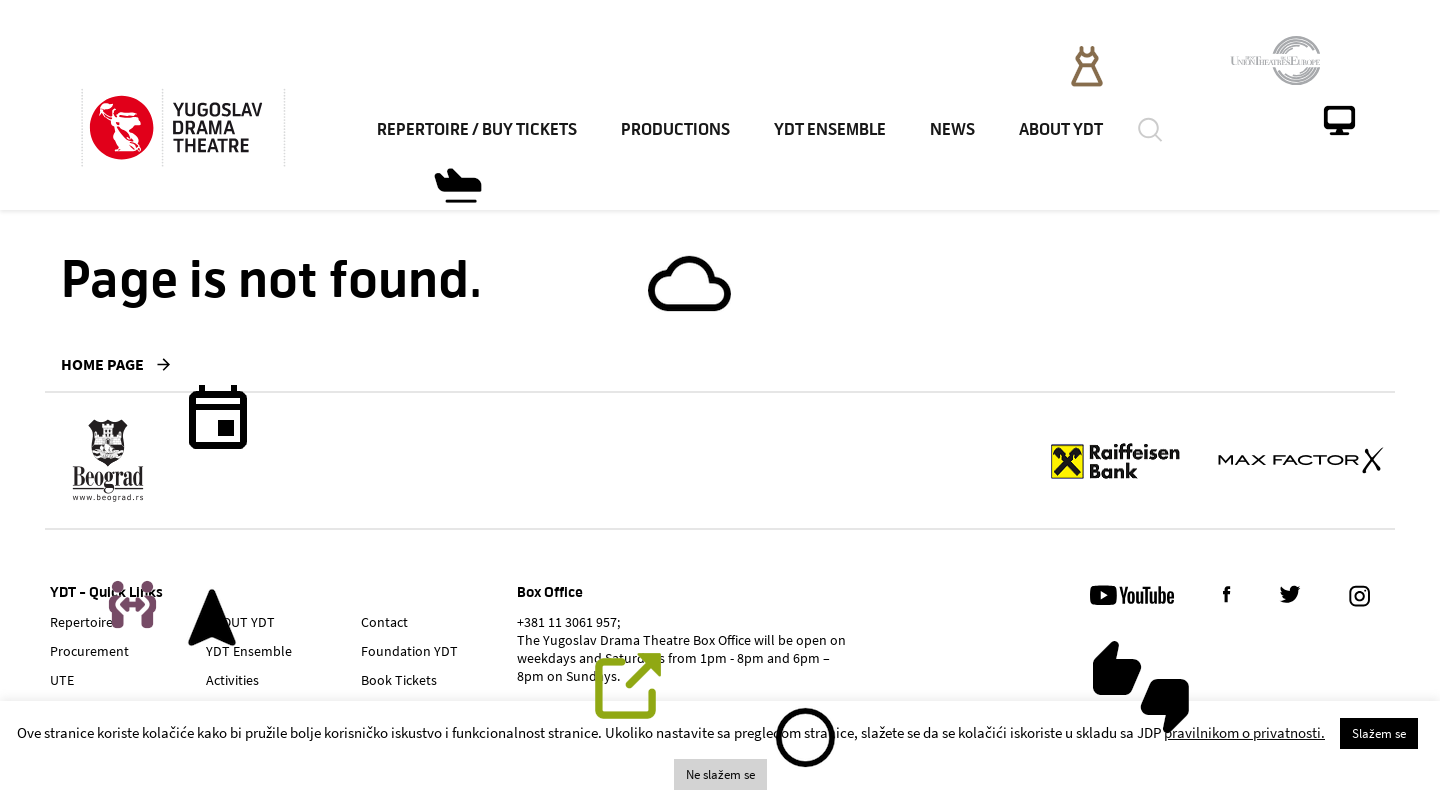 This screenshot has height=807, width=1440. Describe the element at coordinates (212, 617) in the screenshot. I see `start navigation to destination` at that location.